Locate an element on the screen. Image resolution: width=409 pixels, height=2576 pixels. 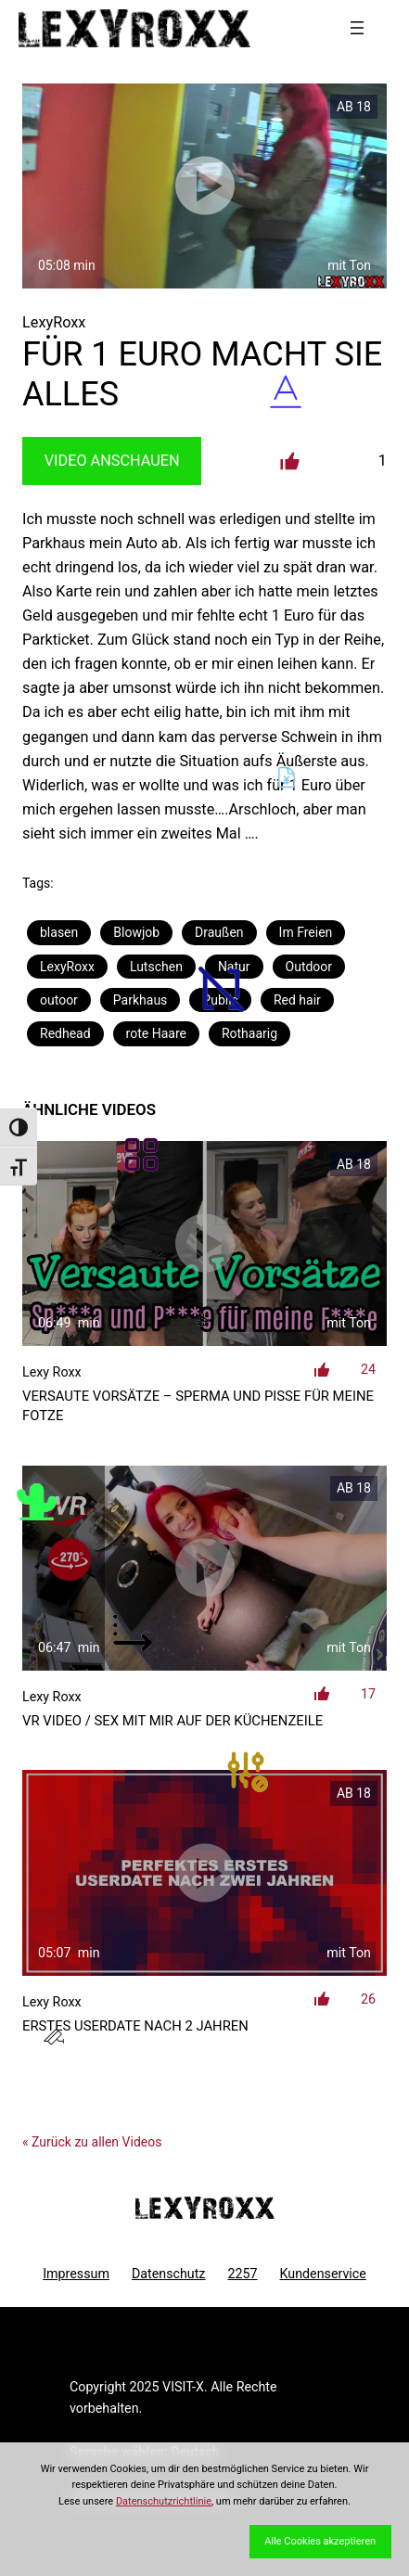
view yen currency document is located at coordinates (287, 777).